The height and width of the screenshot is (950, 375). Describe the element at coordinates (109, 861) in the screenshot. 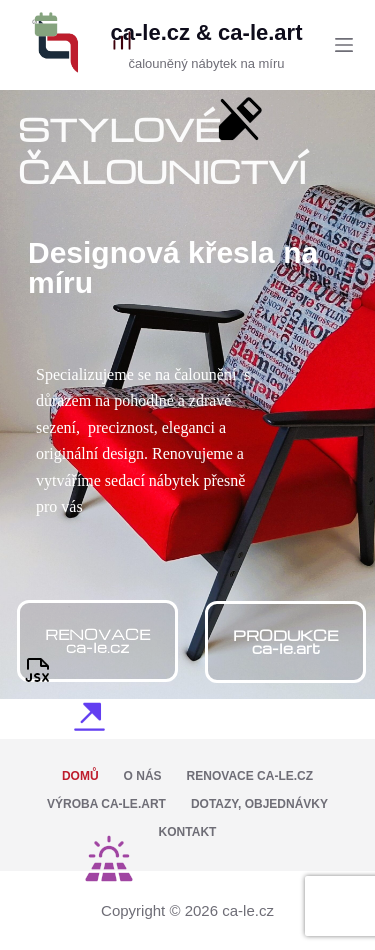

I see `view solar panel status or energy production` at that location.